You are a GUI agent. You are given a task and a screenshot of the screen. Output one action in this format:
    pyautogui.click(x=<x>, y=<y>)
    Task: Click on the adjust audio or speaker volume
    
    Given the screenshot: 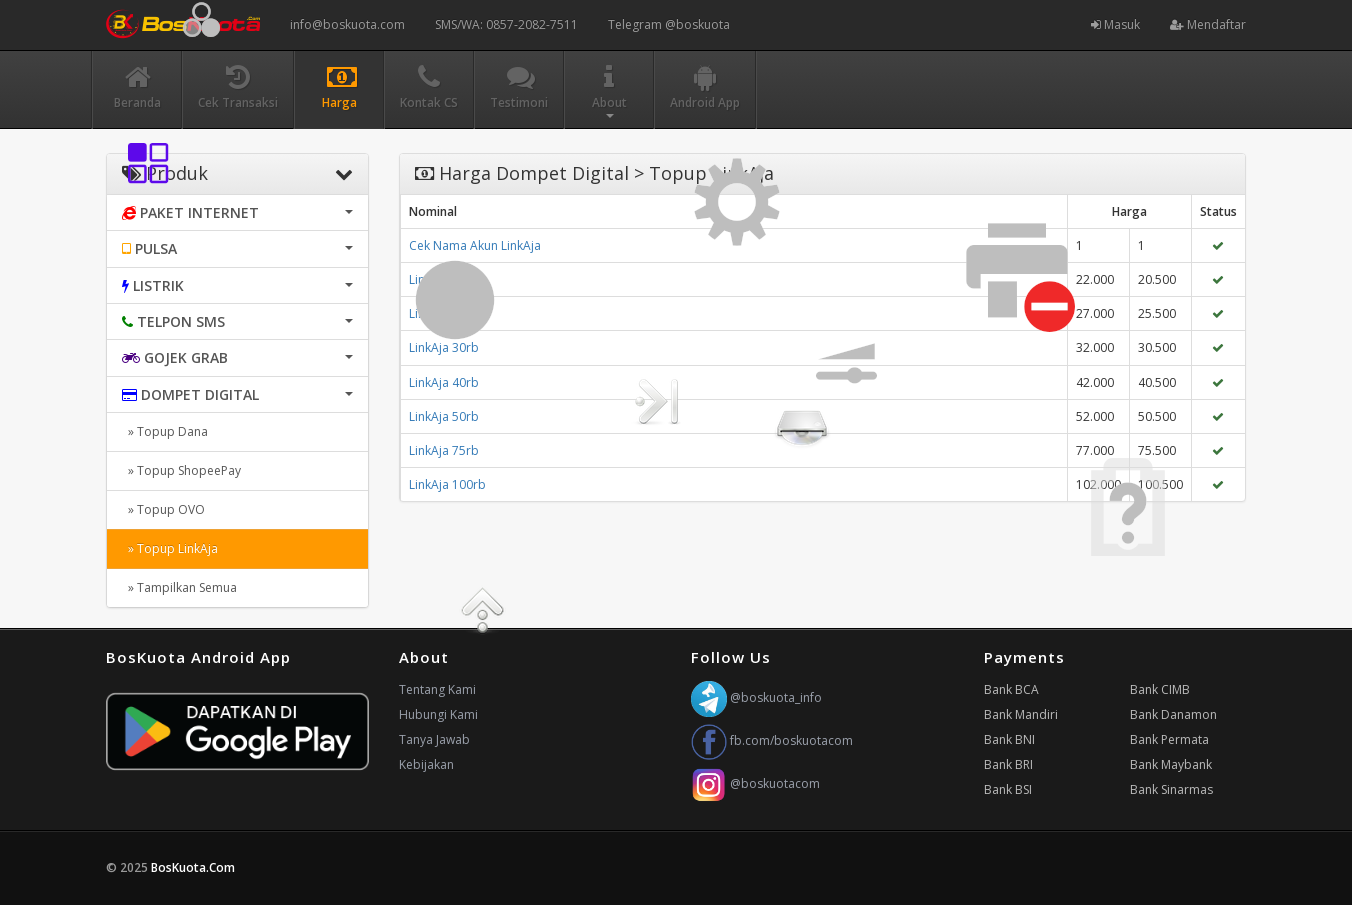 What is the action you would take?
    pyautogui.click(x=846, y=363)
    